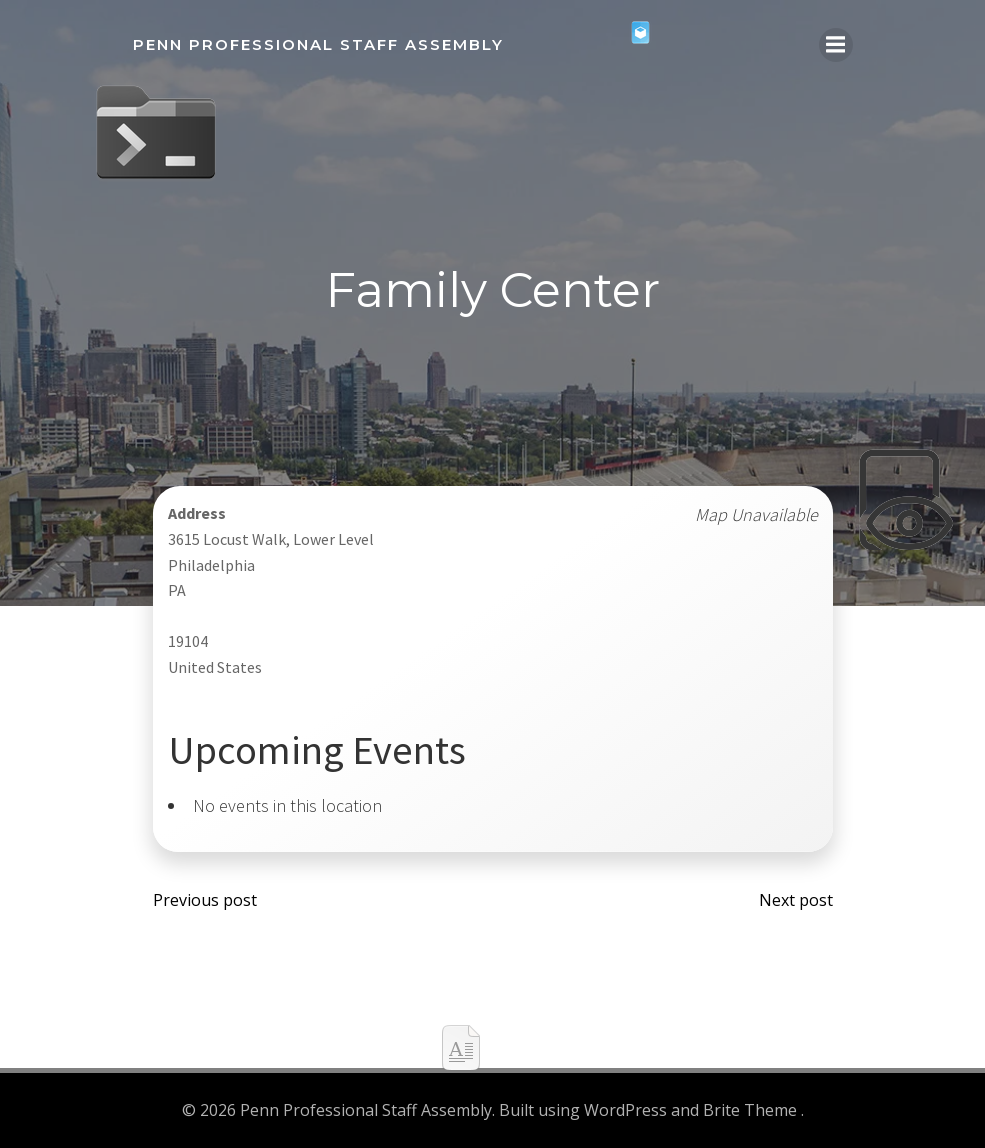  What do you see at coordinates (640, 32) in the screenshot?
I see `a flatpak application package file` at bounding box center [640, 32].